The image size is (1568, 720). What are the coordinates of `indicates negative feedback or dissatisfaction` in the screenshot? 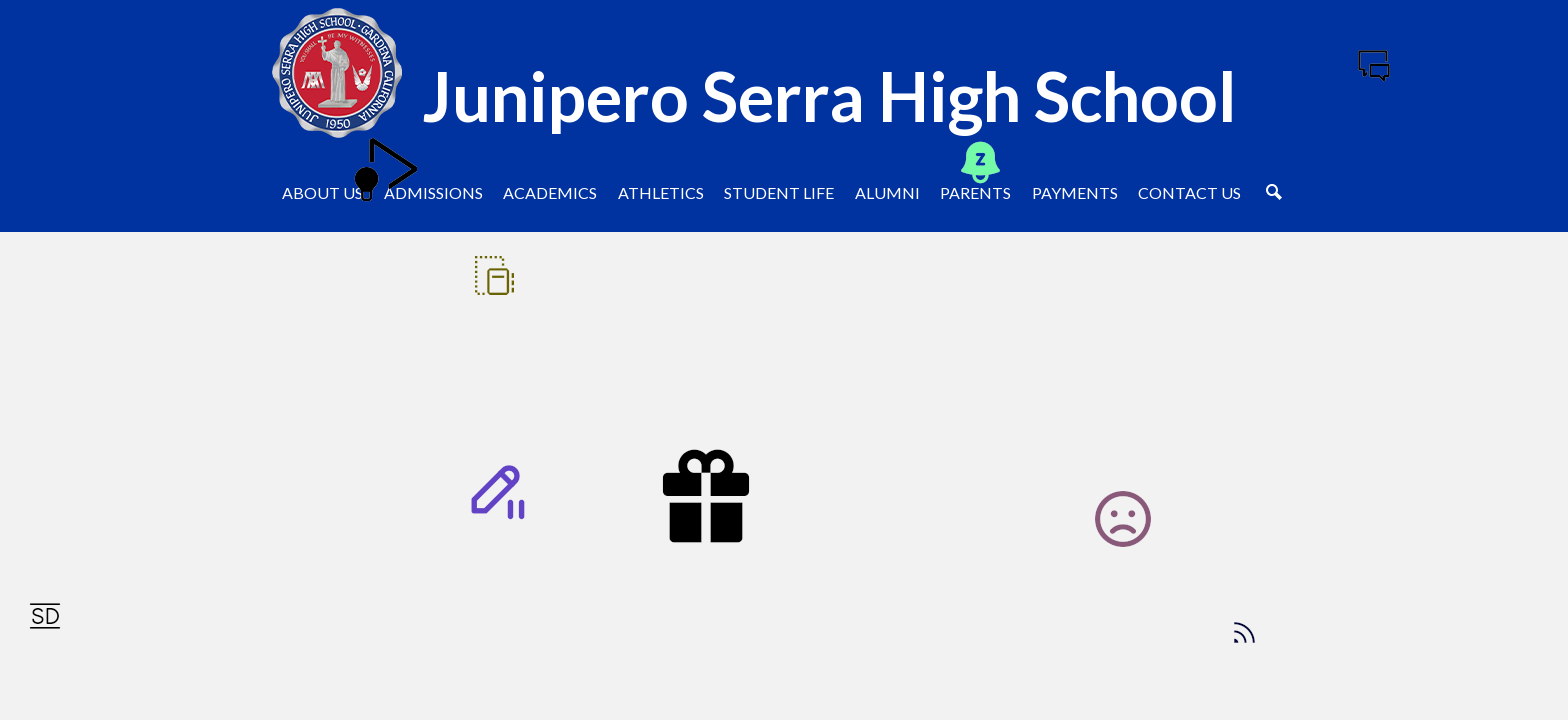 It's located at (1123, 519).